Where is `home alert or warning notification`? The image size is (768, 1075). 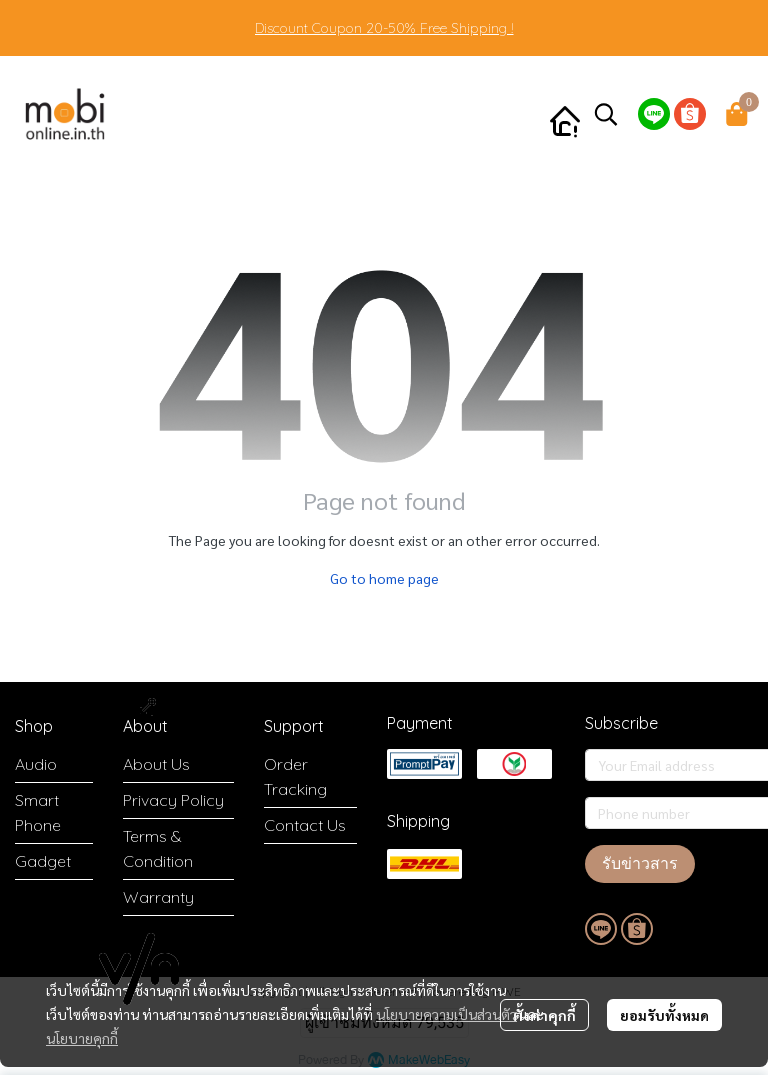
home alert or warning notification is located at coordinates (565, 121).